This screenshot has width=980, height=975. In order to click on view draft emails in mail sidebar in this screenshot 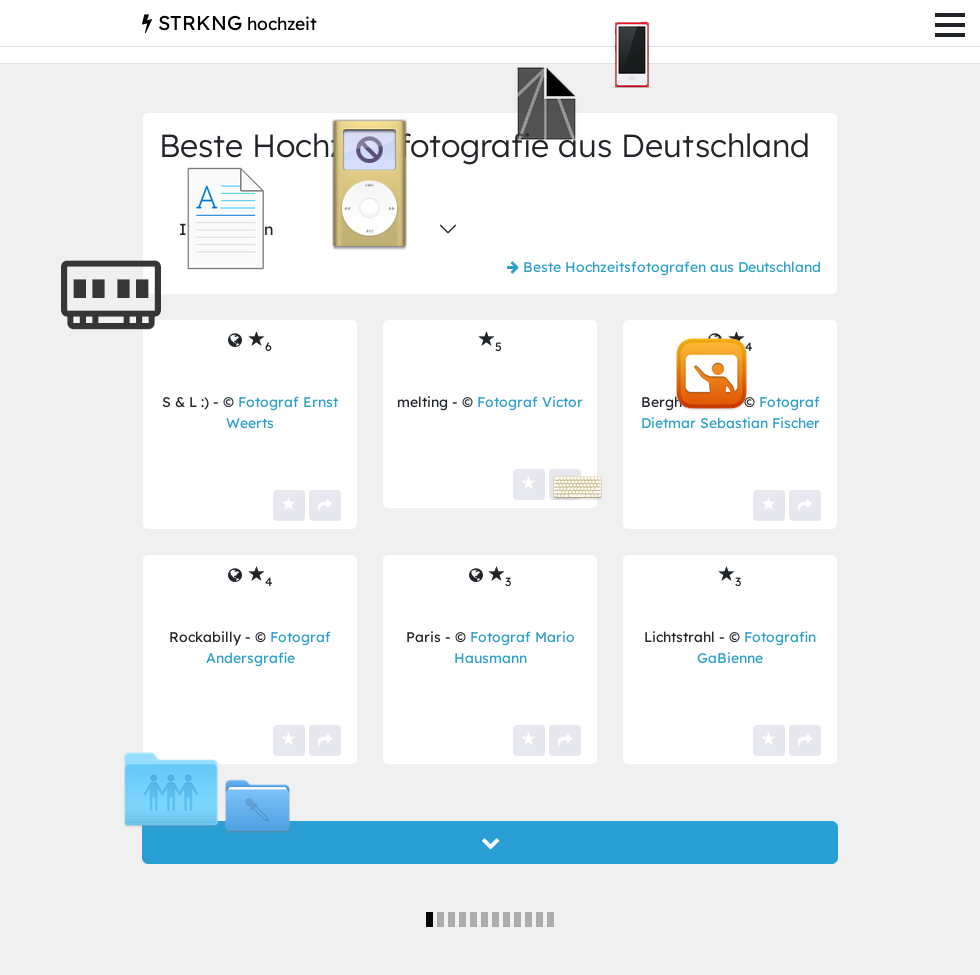, I will do `click(546, 103)`.